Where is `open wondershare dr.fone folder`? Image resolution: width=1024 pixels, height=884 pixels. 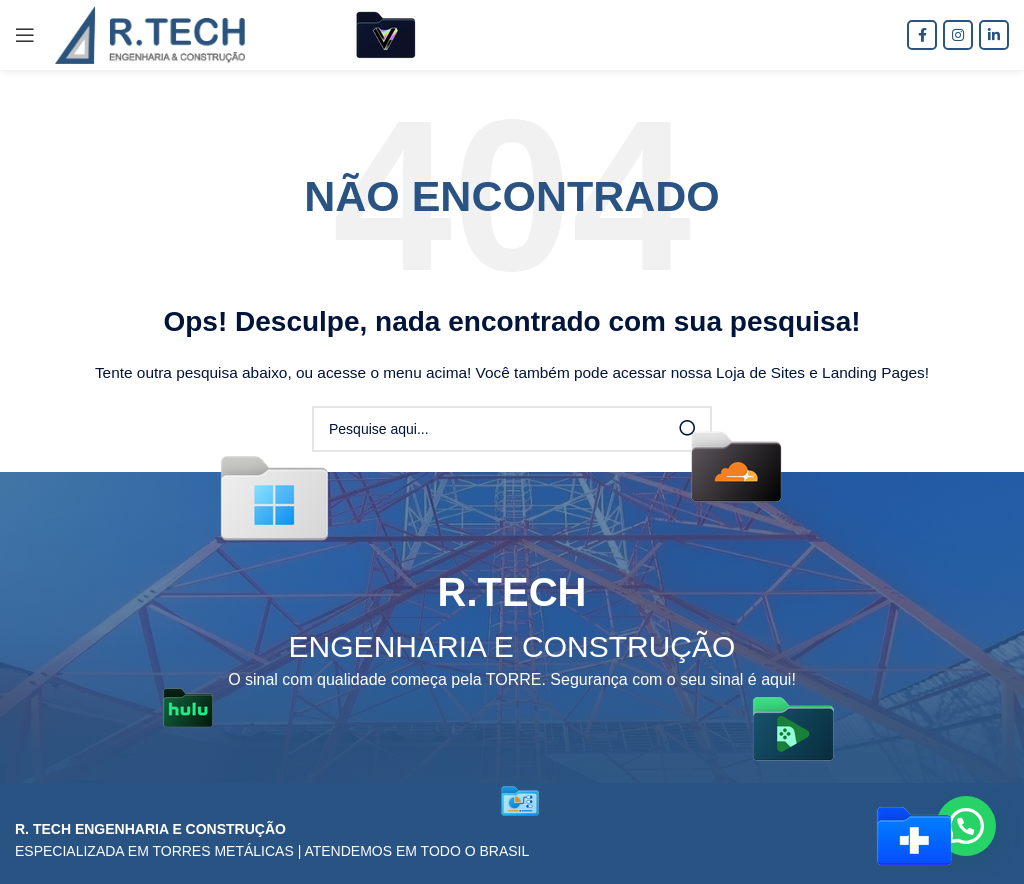
open wondershare dr.fone folder is located at coordinates (914, 838).